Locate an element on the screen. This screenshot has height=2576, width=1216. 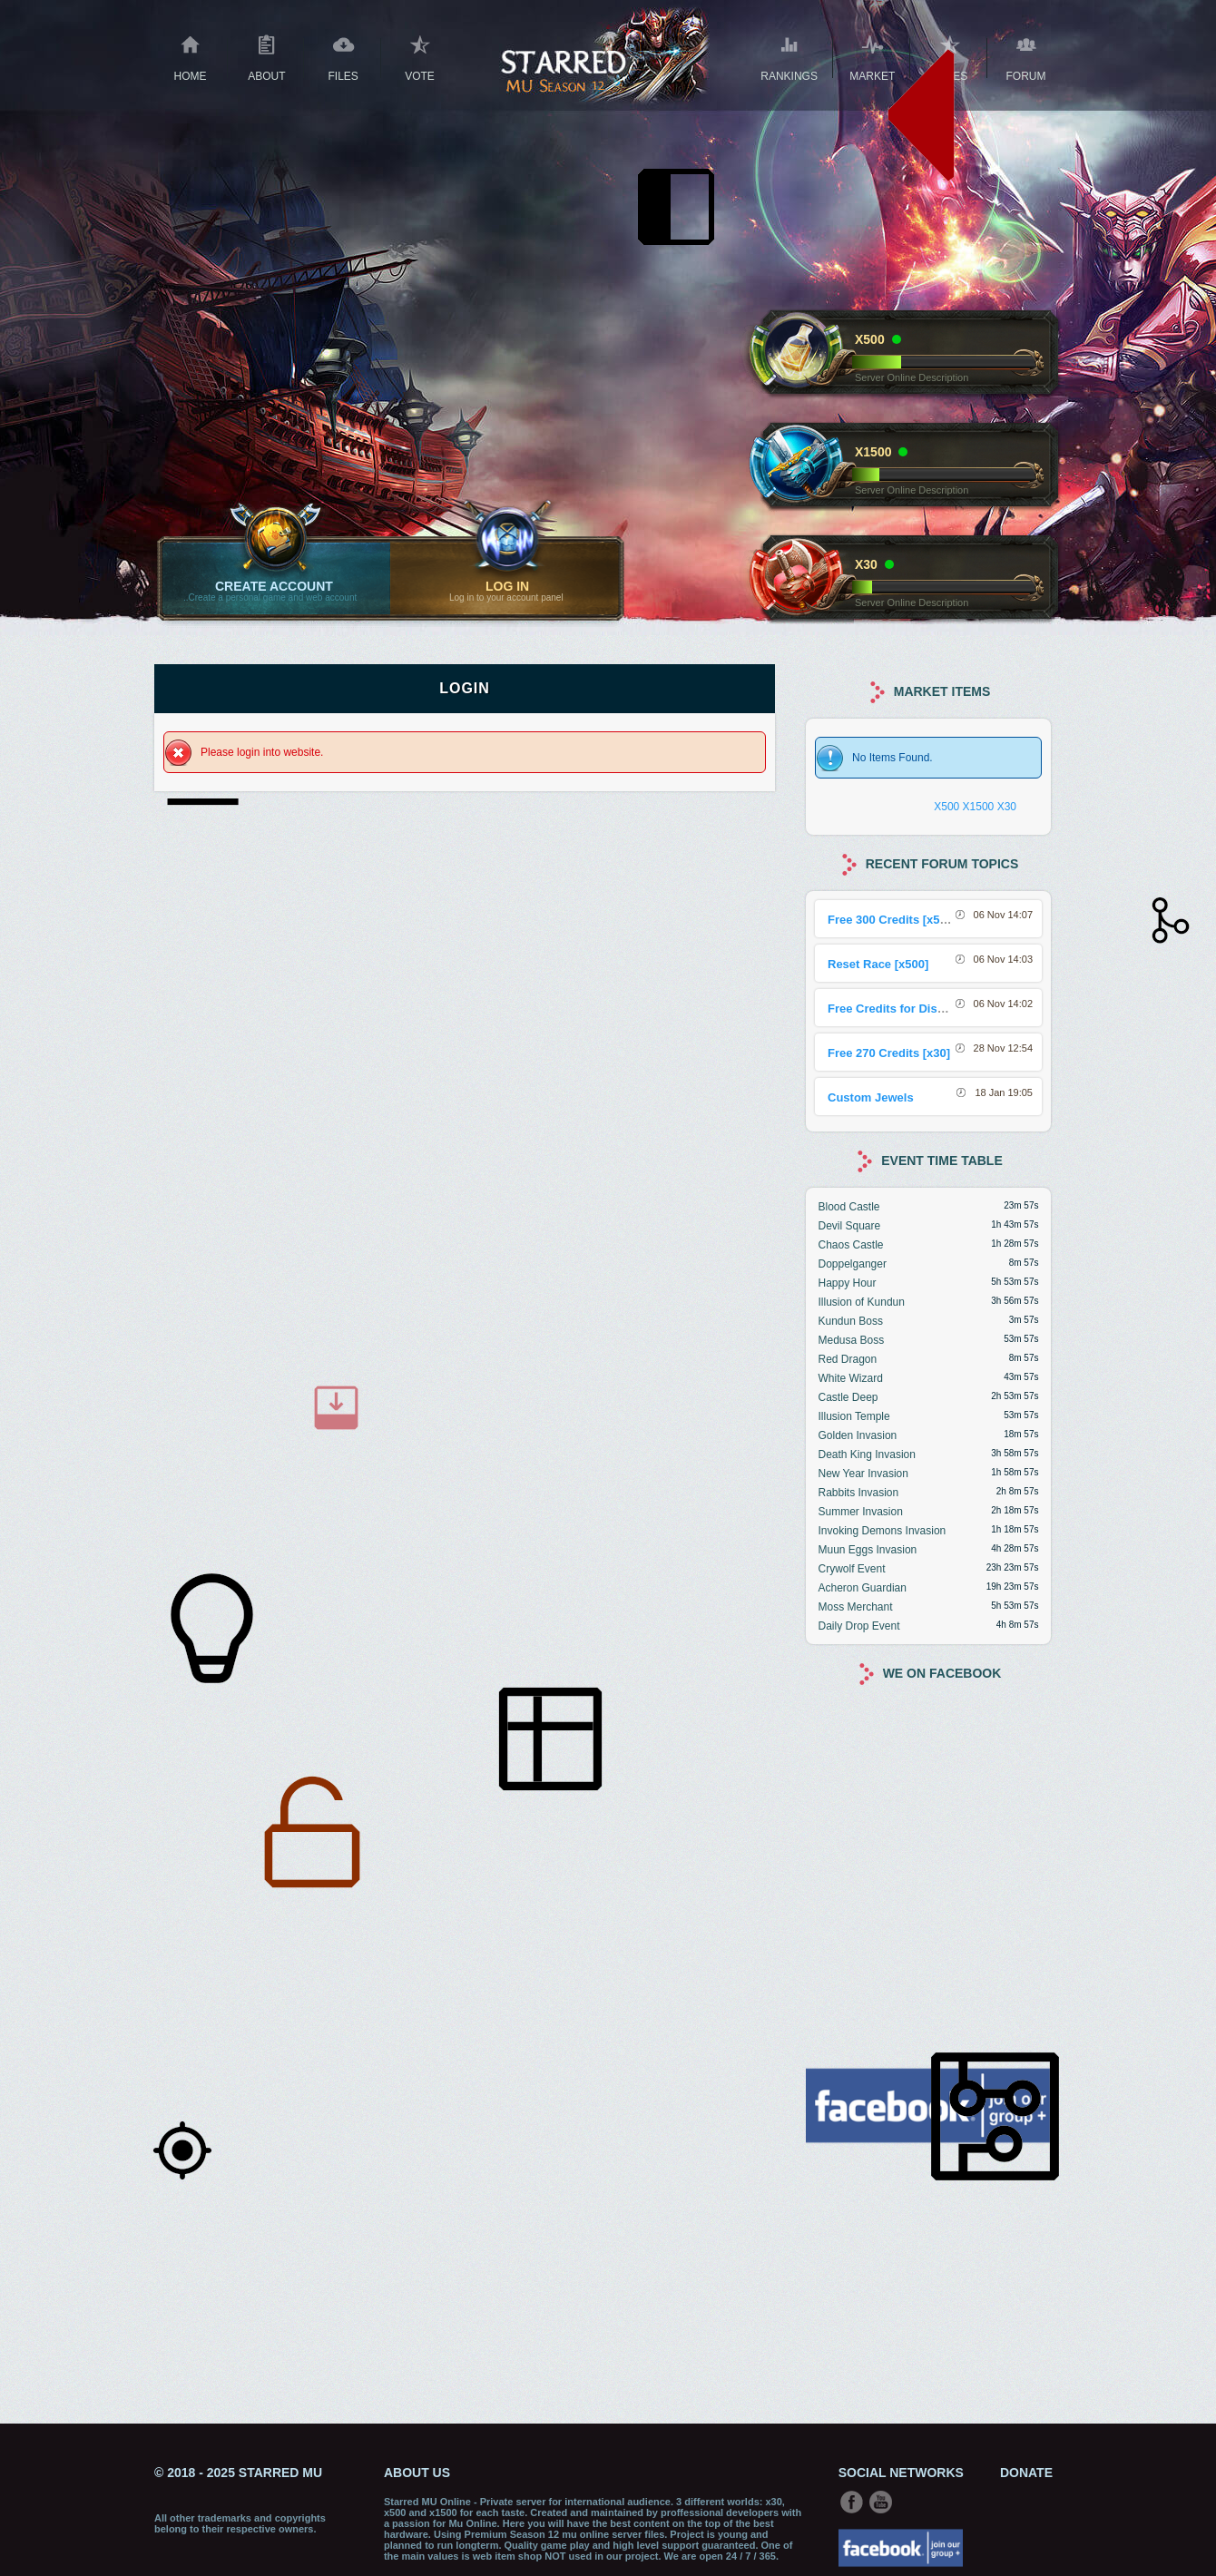
access tips or suggestions is located at coordinates (211, 1628).